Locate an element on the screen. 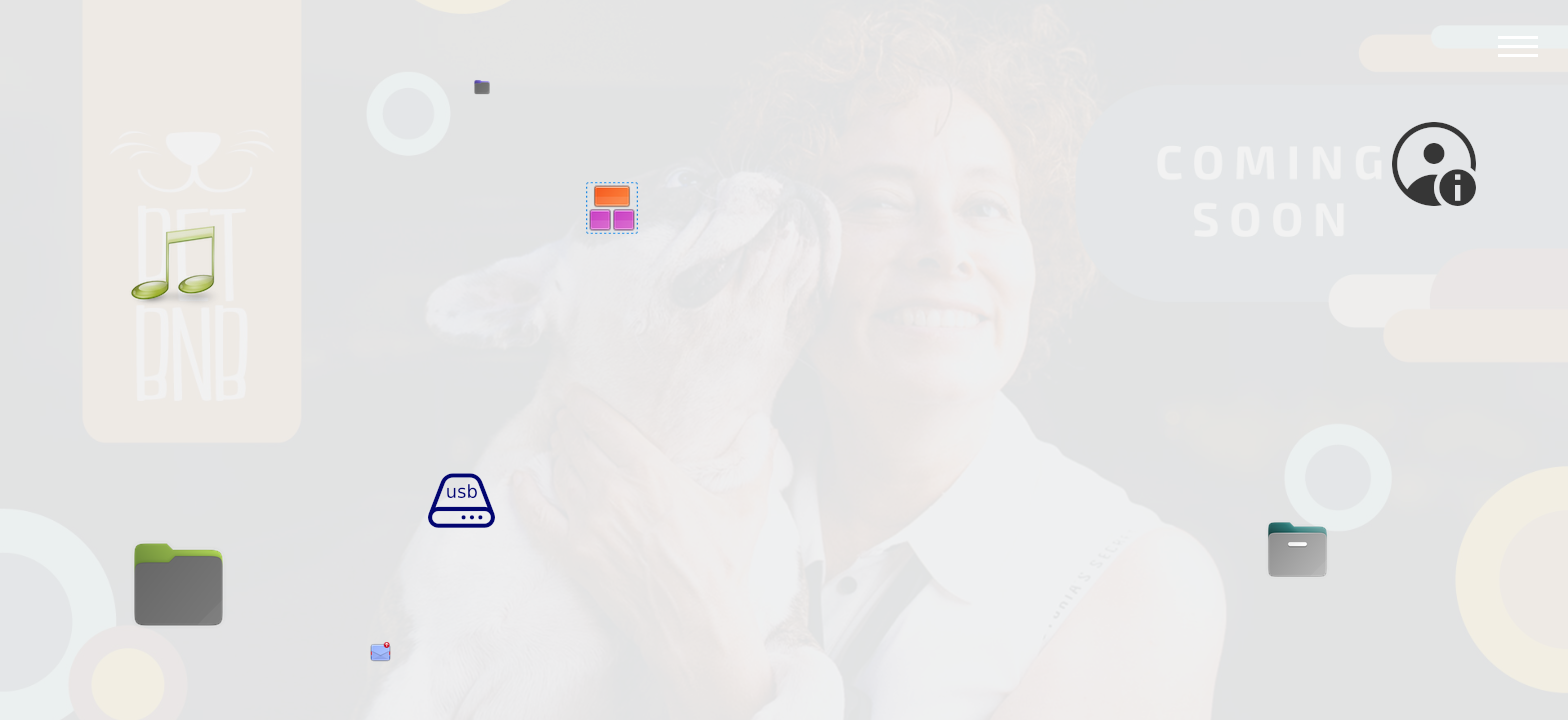 The height and width of the screenshot is (720, 1568). send an email message is located at coordinates (380, 652).